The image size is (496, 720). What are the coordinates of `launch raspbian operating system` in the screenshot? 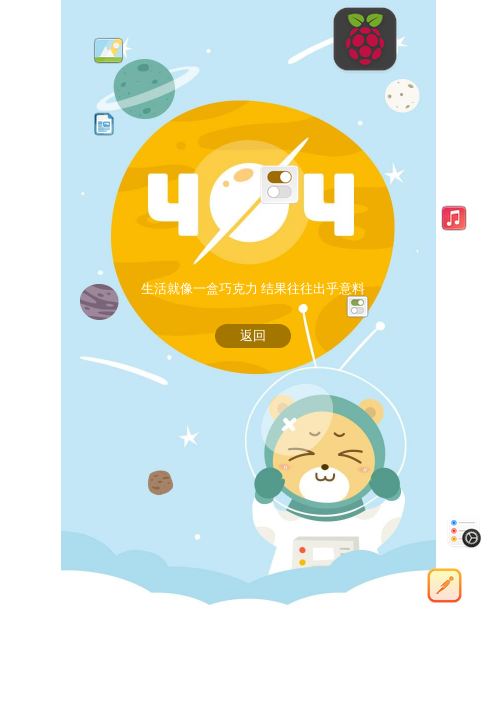 It's located at (365, 39).